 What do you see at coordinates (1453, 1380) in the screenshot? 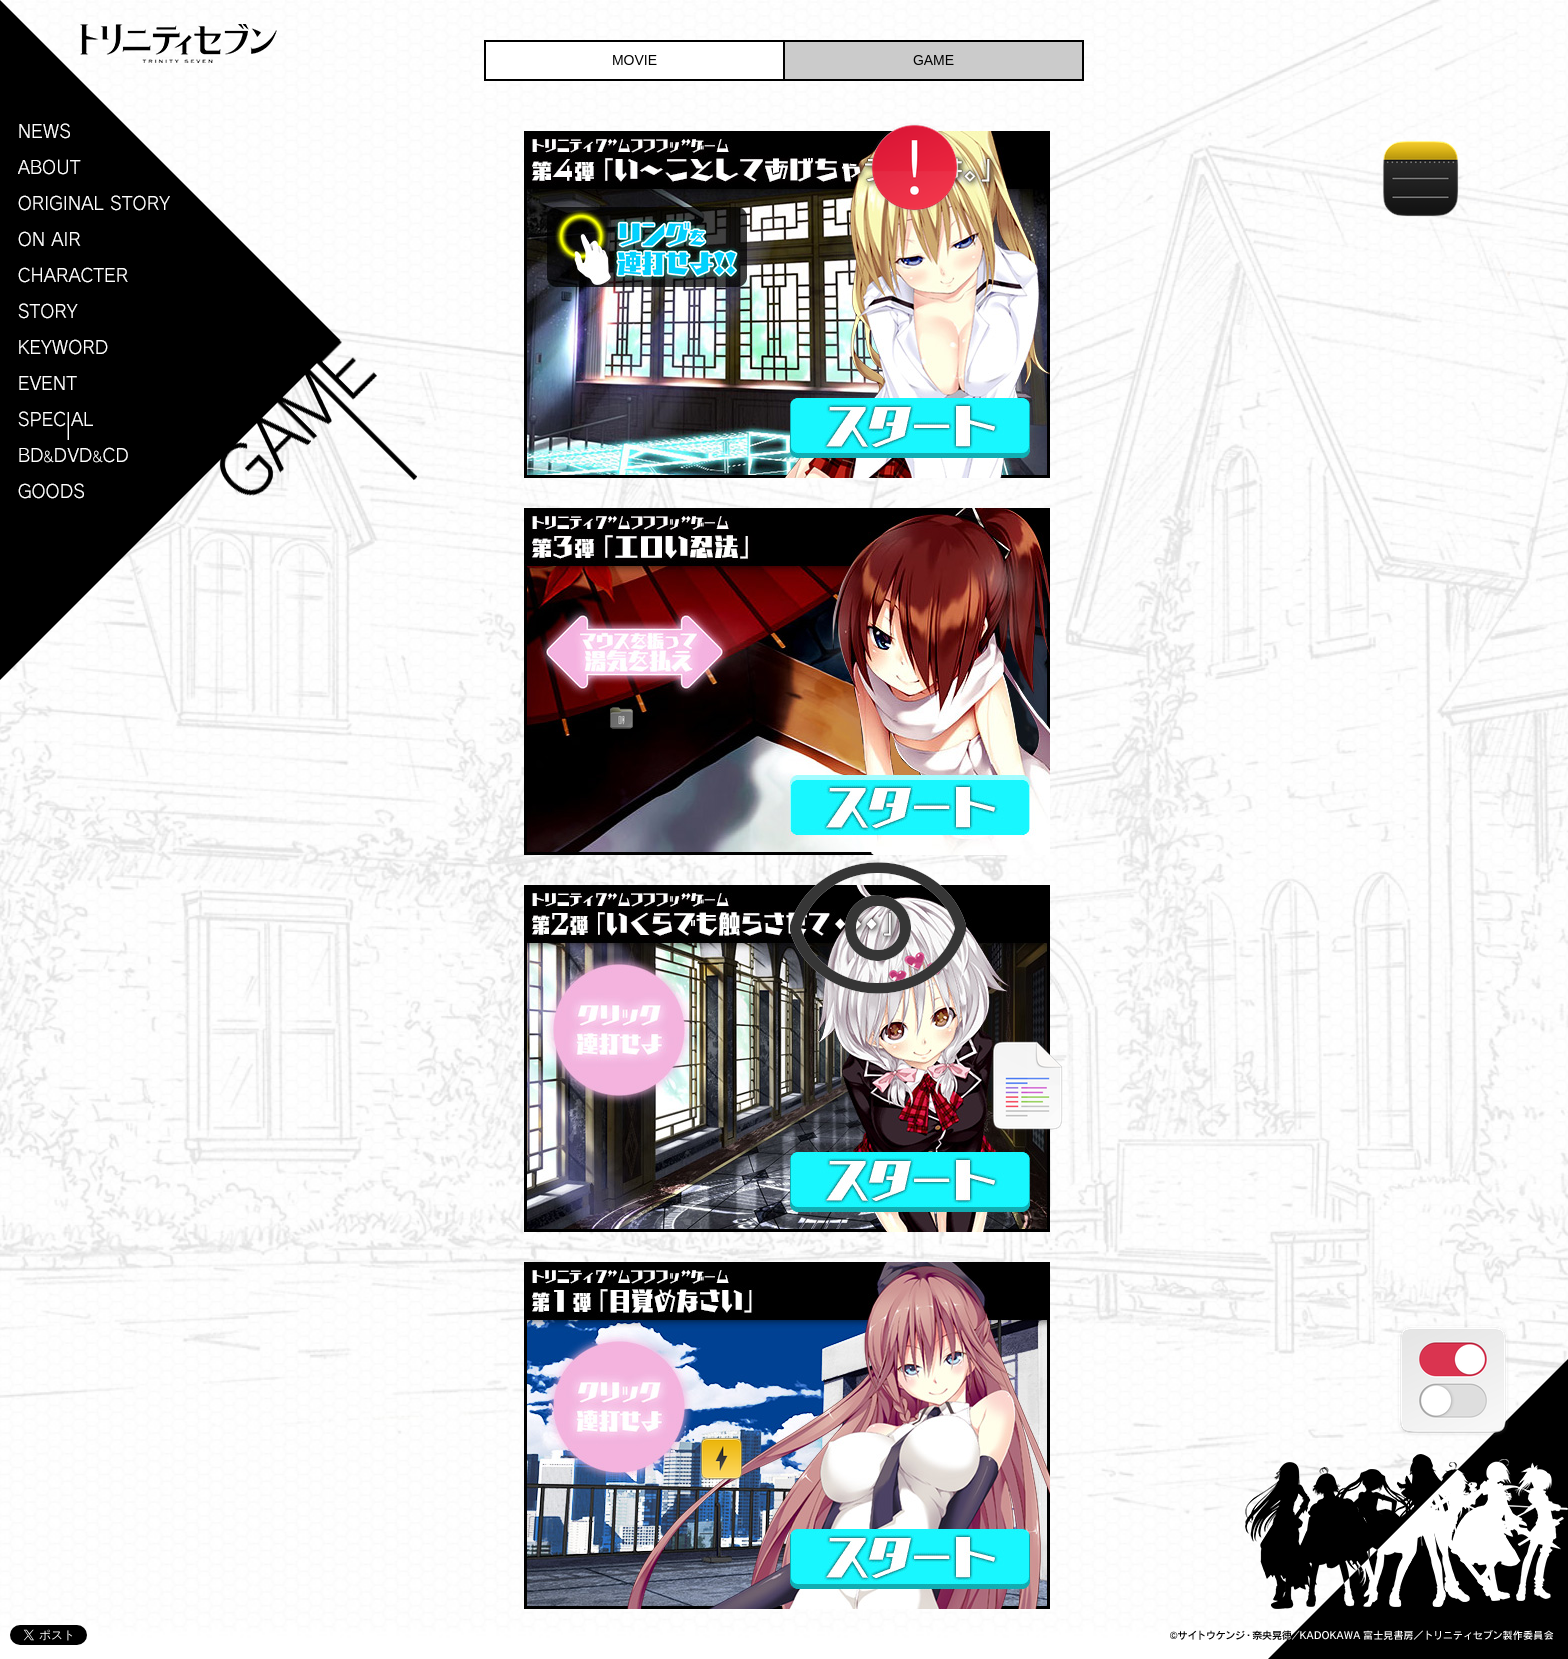
I see `open system settings or preferences` at bounding box center [1453, 1380].